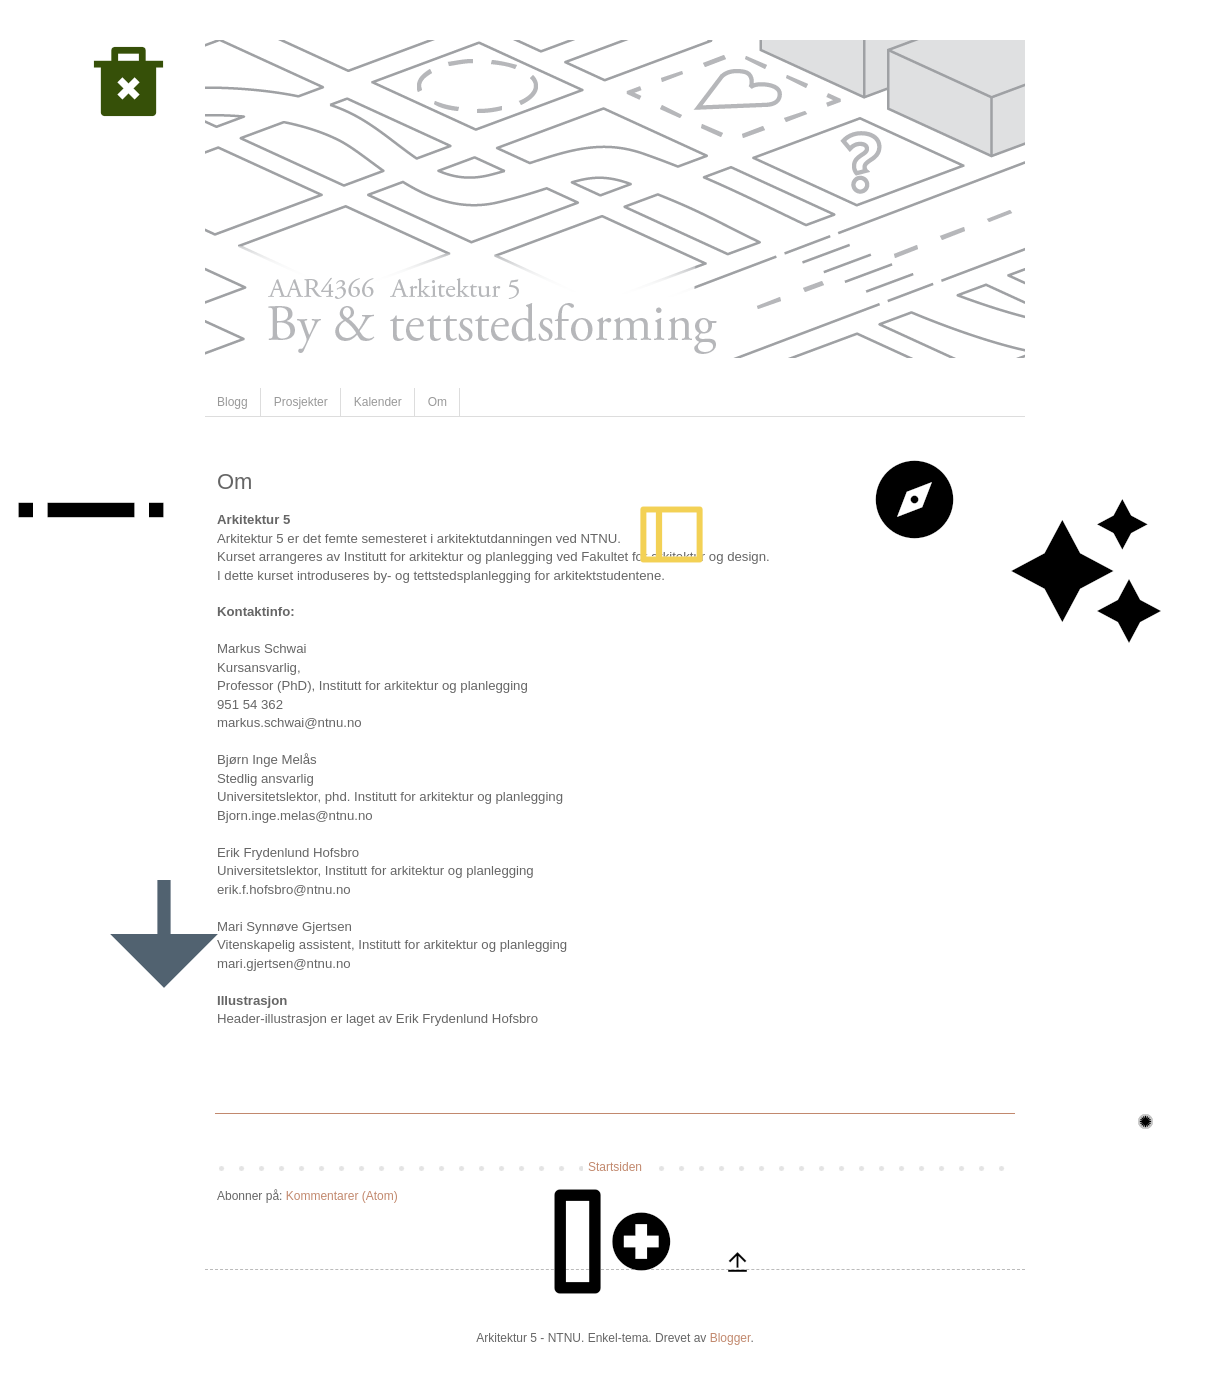 Image resolution: width=1230 pixels, height=1386 pixels. I want to click on insert a horizontal divider line, so click(91, 510).